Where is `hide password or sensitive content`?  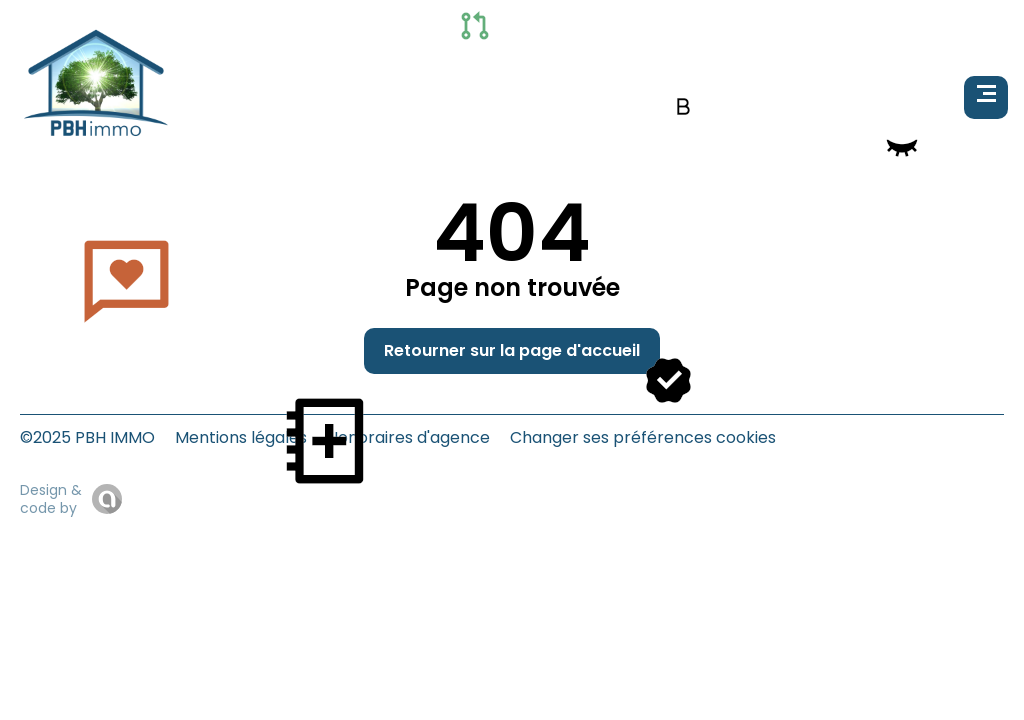
hide password or sensitive content is located at coordinates (902, 147).